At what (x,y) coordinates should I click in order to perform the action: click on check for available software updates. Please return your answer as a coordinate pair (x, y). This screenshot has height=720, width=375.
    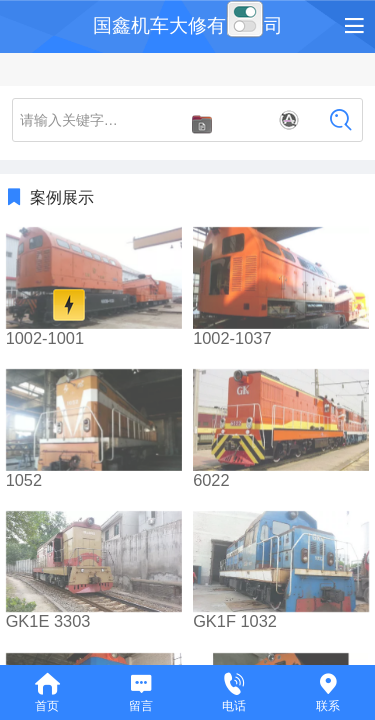
    Looking at the image, I should click on (289, 120).